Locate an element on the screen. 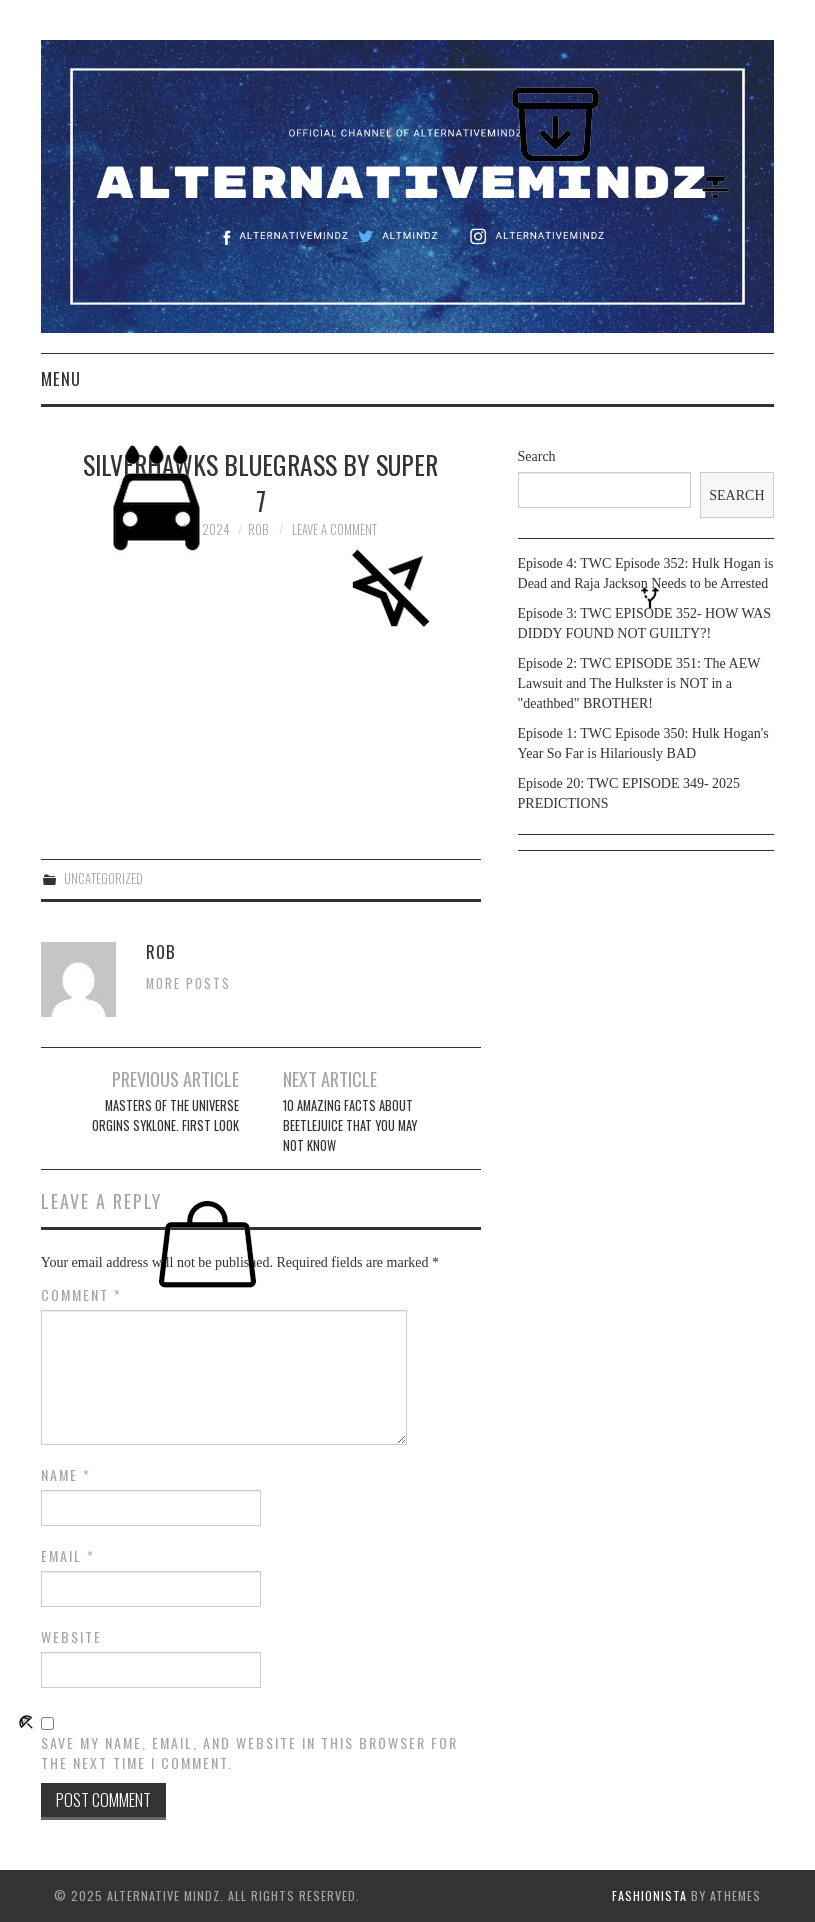 The height and width of the screenshot is (1922, 815). view alternative routes is located at coordinates (650, 598).